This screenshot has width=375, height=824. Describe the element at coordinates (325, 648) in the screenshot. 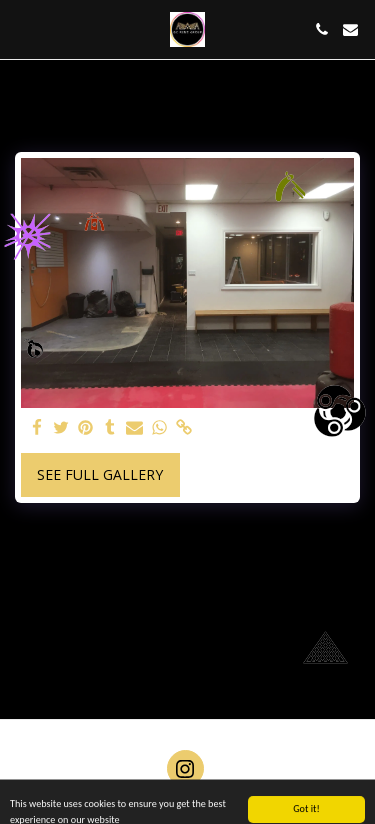

I see `view information about the Louvre museum` at that location.